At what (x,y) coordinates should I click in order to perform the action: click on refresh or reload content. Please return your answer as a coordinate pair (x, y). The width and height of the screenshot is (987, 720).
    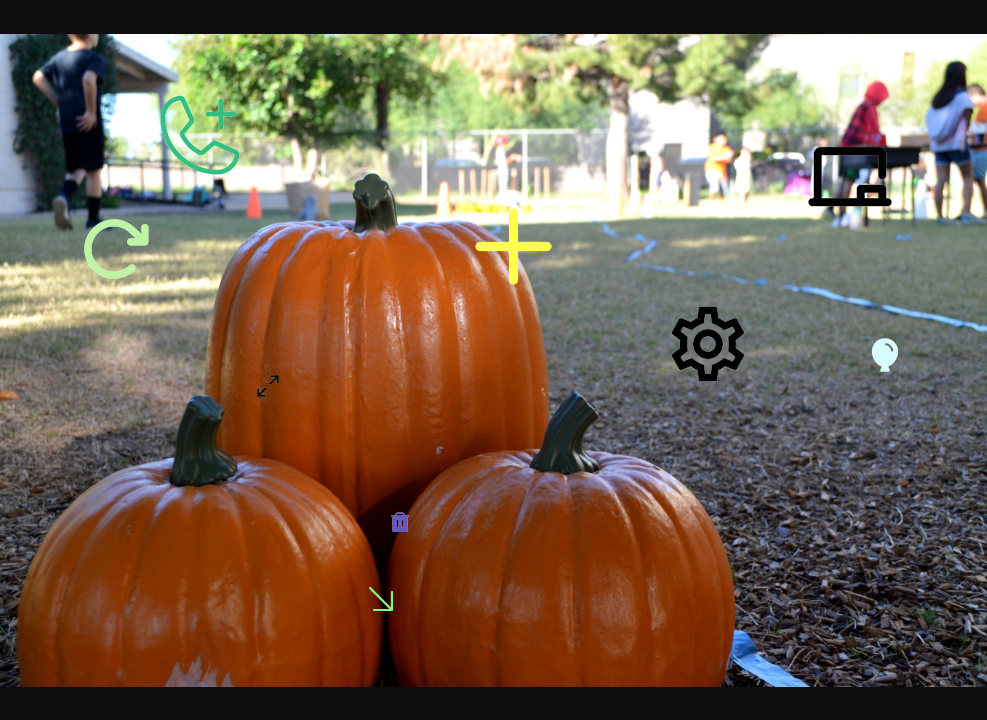
    Looking at the image, I should click on (114, 249).